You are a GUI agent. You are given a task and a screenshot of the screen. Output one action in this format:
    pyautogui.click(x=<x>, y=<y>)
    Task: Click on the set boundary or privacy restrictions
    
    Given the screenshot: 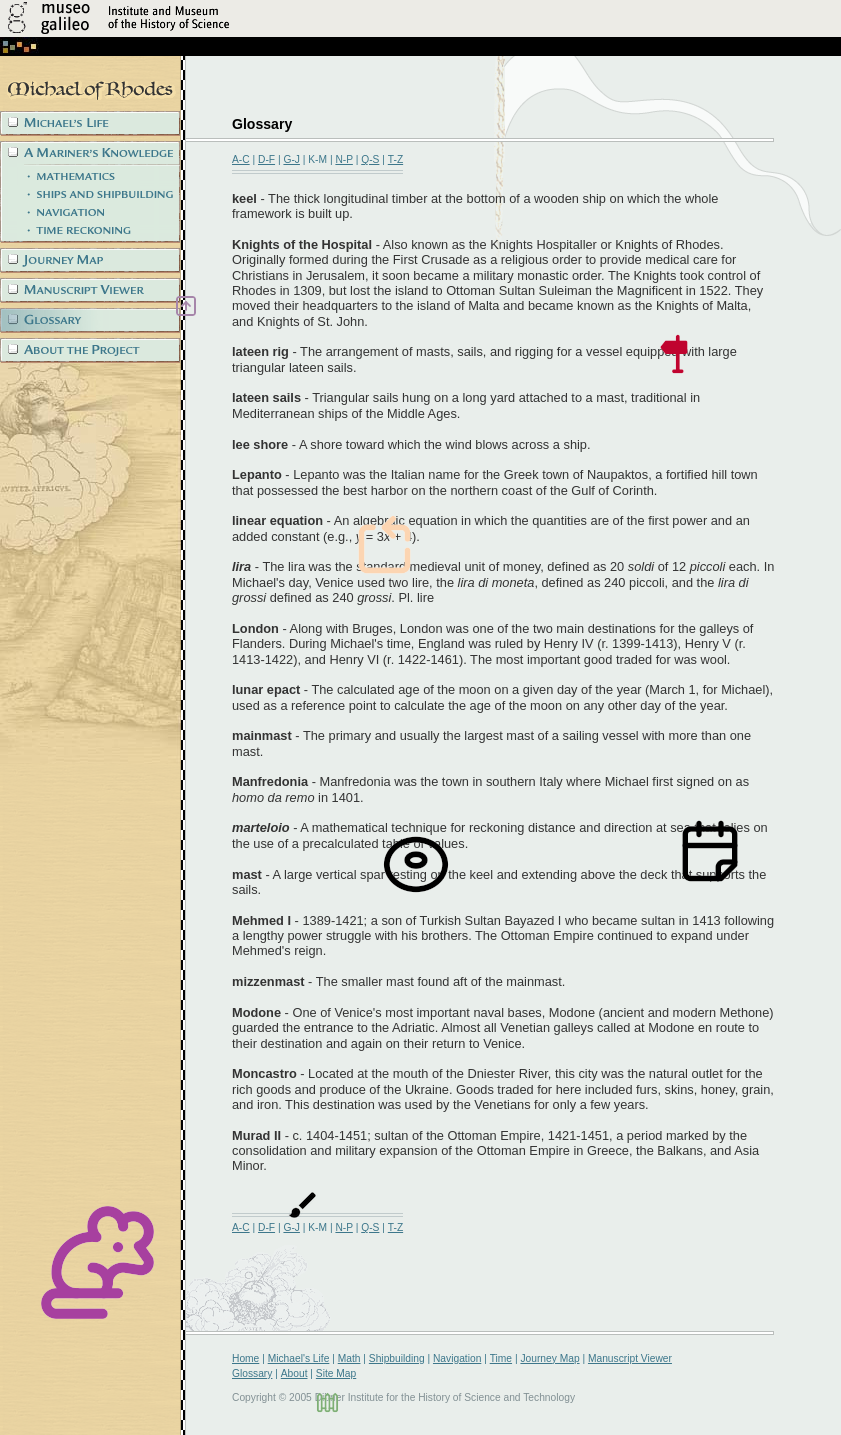 What is the action you would take?
    pyautogui.click(x=327, y=1402)
    